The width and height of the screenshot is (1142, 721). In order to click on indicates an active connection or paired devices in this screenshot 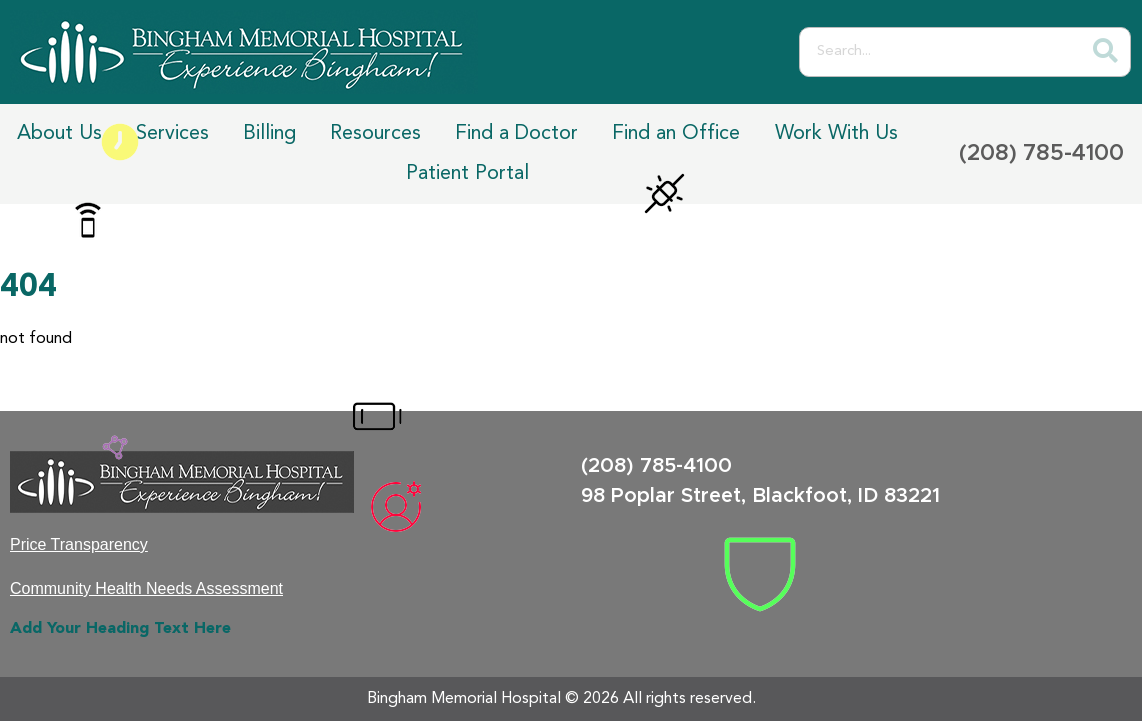, I will do `click(664, 193)`.